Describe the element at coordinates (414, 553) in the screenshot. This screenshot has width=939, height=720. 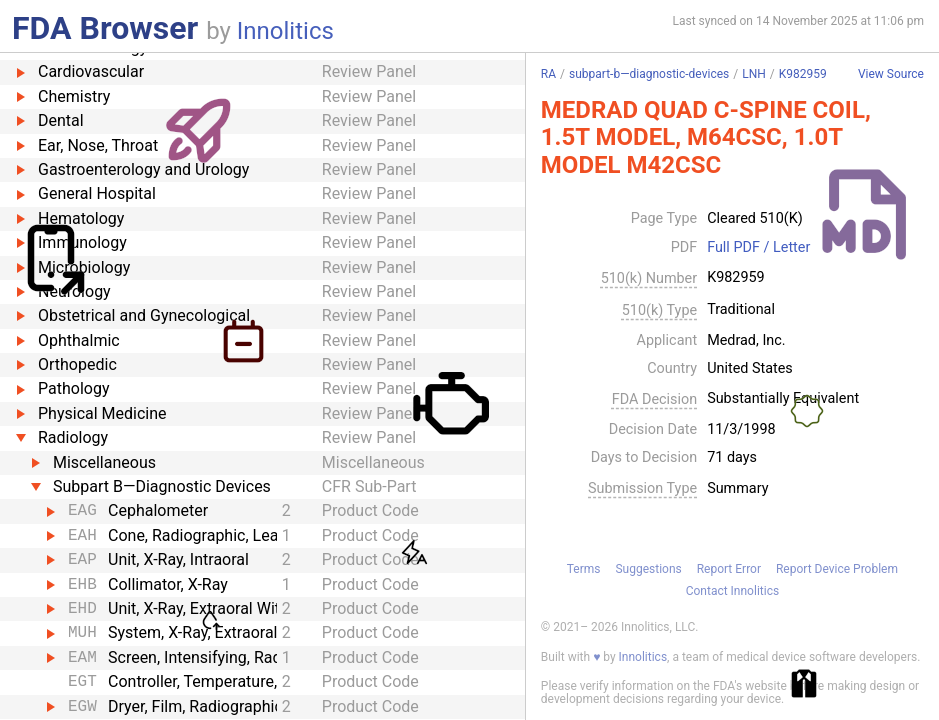
I see `toggle auto-flash mode for camera` at that location.